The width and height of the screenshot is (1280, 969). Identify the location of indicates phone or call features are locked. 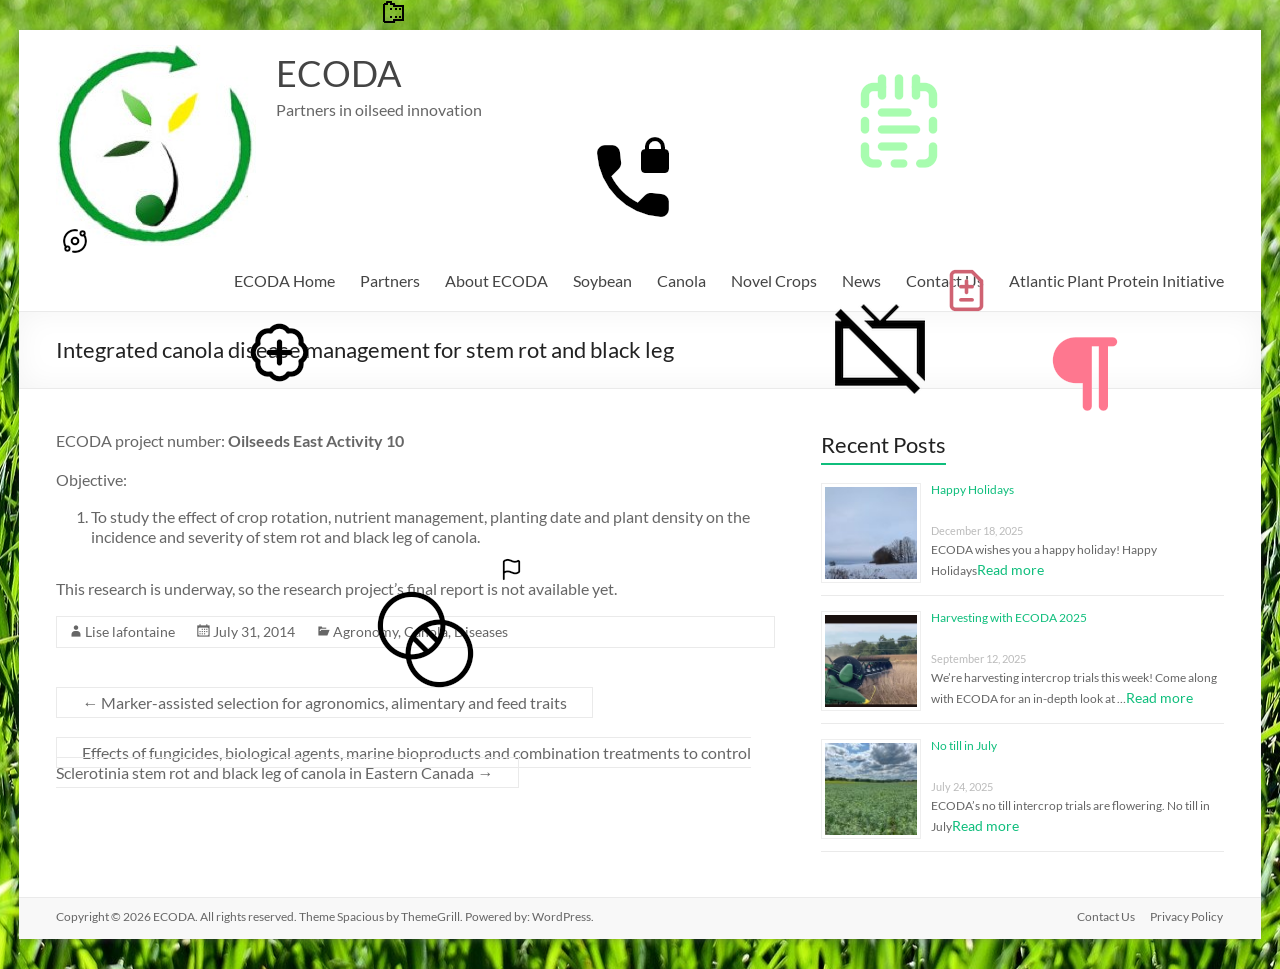
(633, 181).